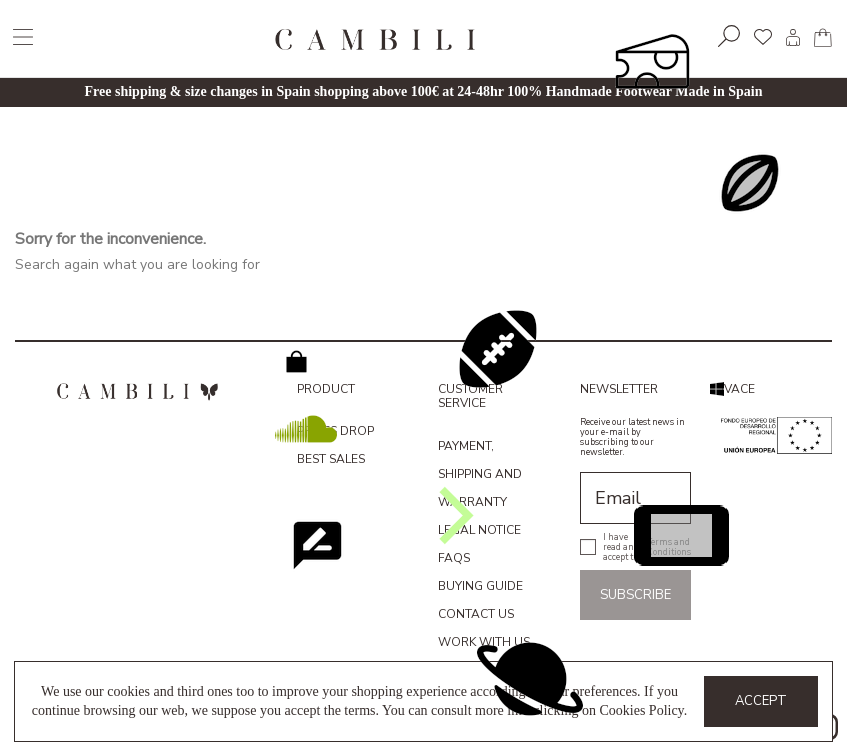 The height and width of the screenshot is (756, 847). What do you see at coordinates (681, 535) in the screenshot?
I see `rotate device to landscape orientation` at bounding box center [681, 535].